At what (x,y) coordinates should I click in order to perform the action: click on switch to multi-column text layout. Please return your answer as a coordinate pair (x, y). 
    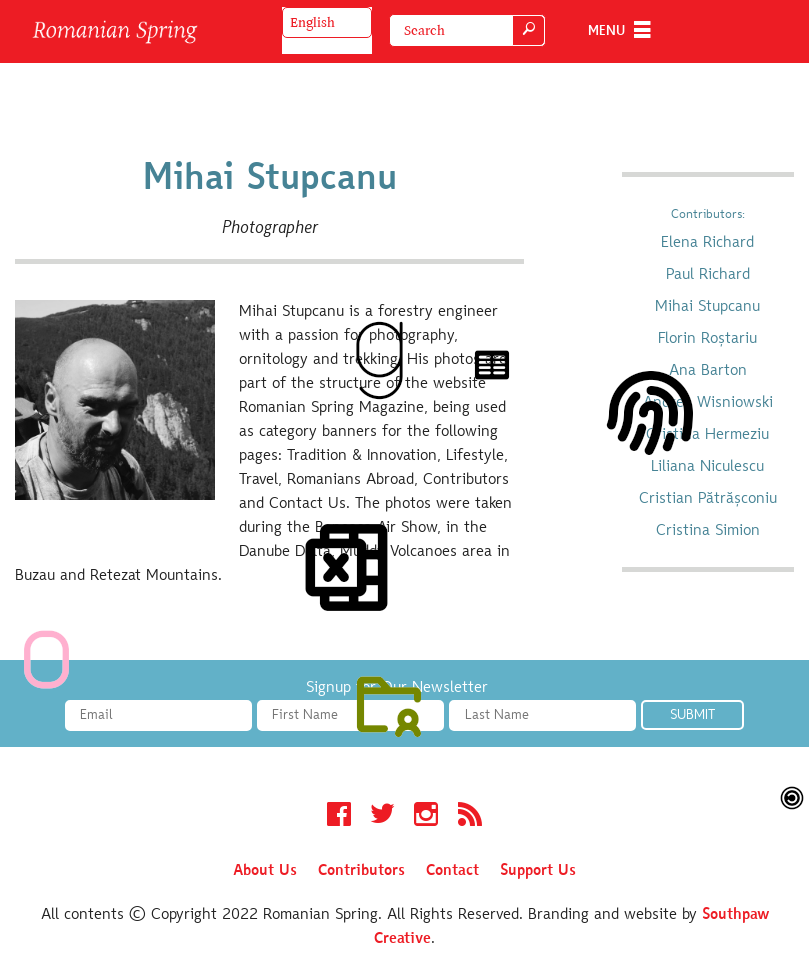
    Looking at the image, I should click on (492, 365).